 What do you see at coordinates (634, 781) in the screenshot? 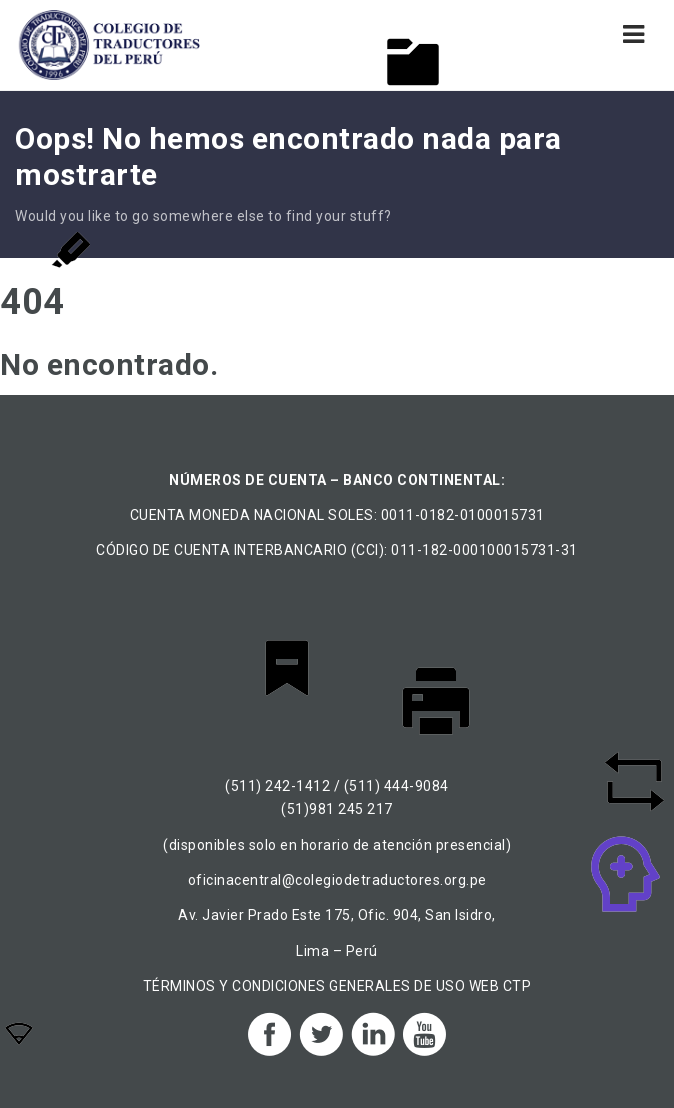
I see `enable repeat playback mode` at bounding box center [634, 781].